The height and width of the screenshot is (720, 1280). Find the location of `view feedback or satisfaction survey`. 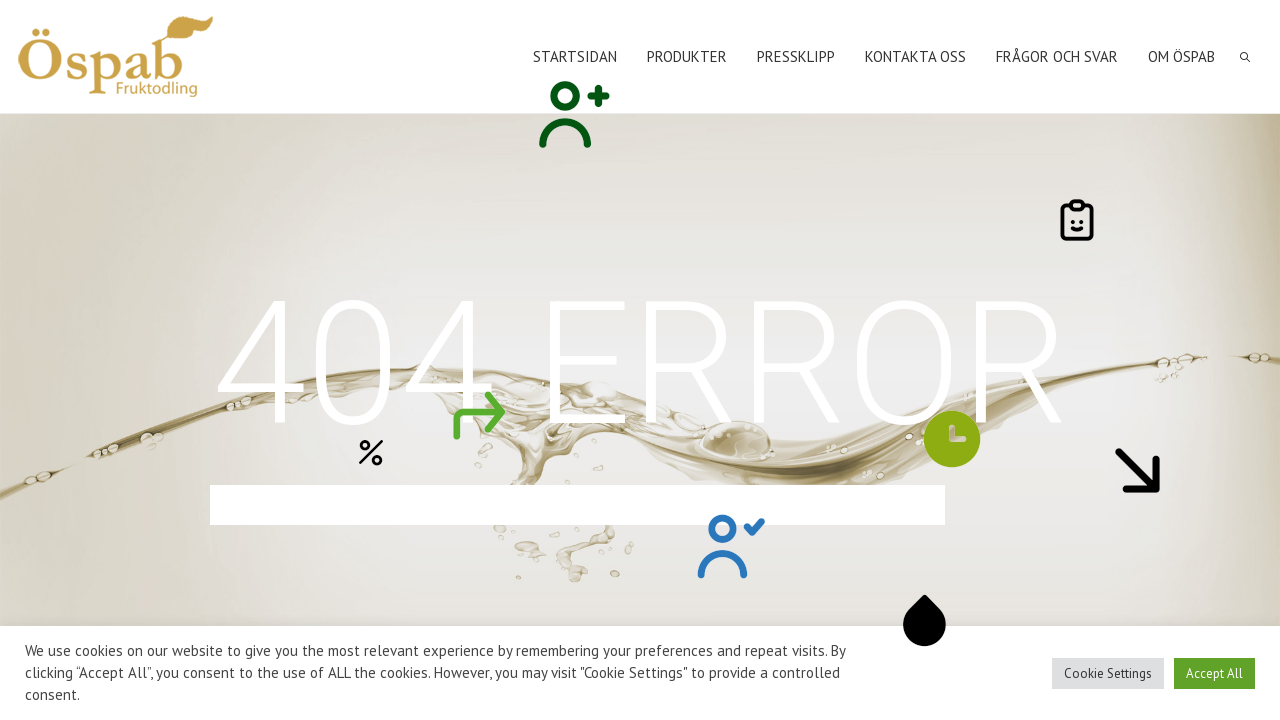

view feedback or satisfaction survey is located at coordinates (1077, 220).